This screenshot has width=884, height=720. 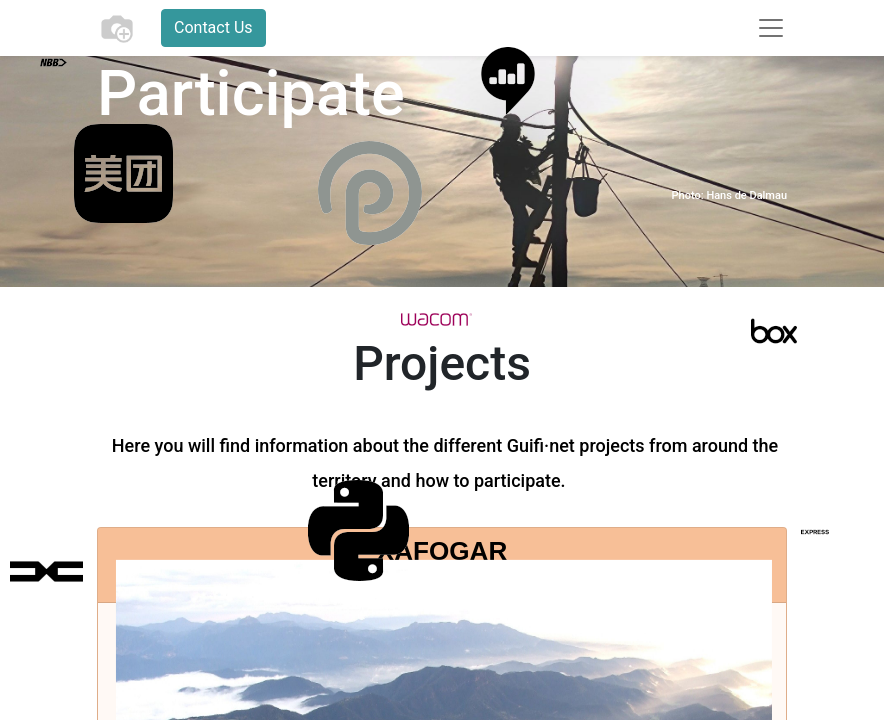 I want to click on open the Meituan app, so click(x=123, y=173).